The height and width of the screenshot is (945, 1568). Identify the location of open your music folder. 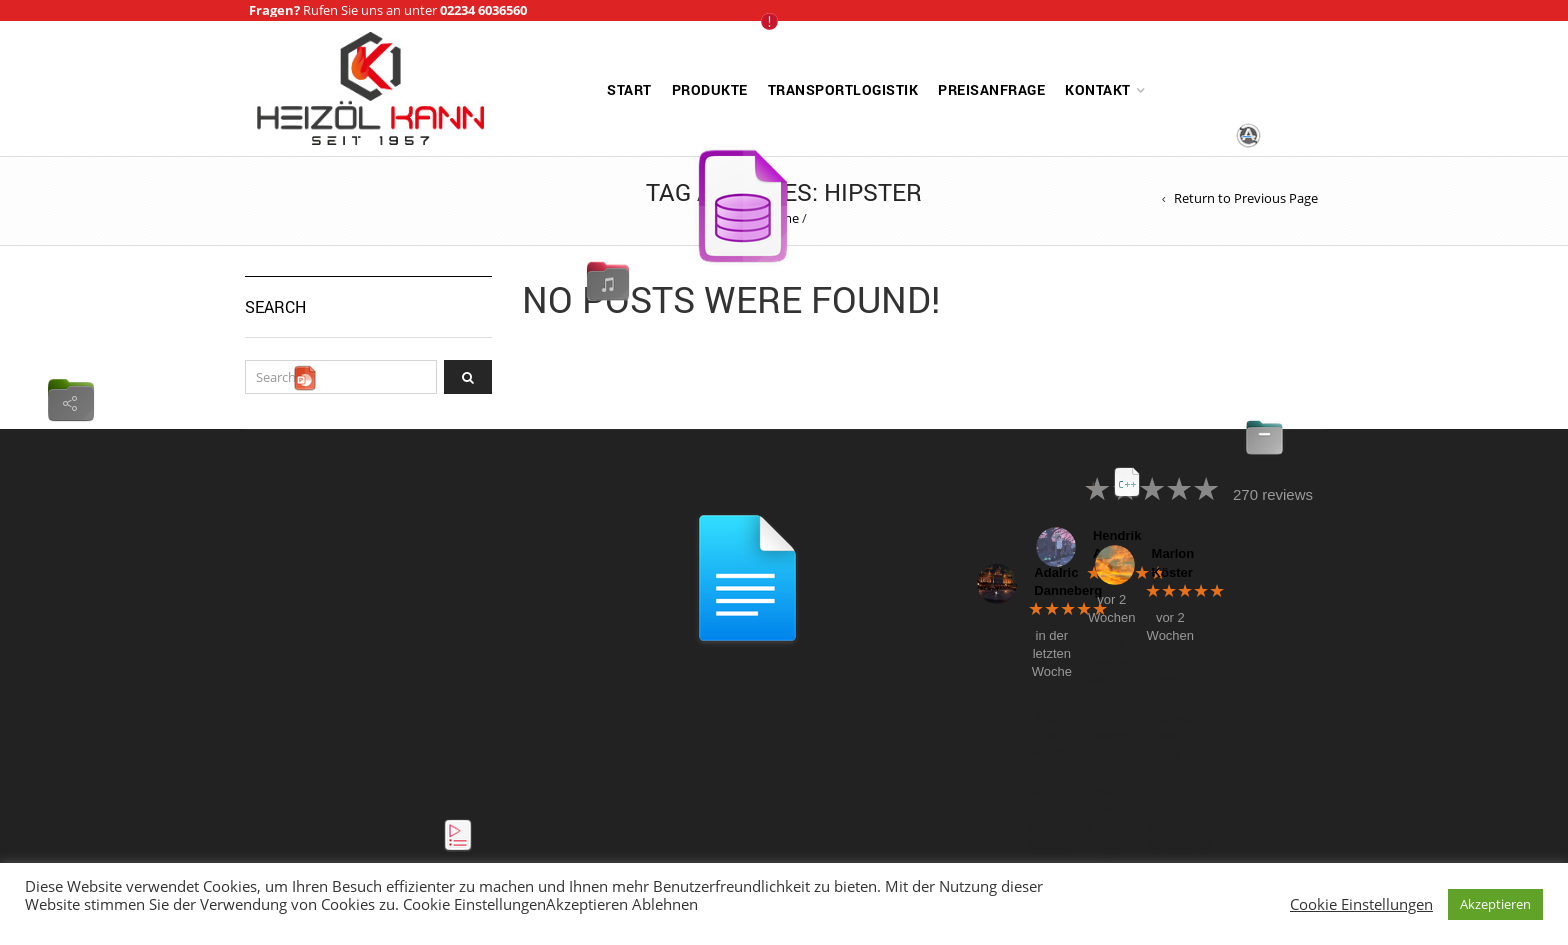
(608, 281).